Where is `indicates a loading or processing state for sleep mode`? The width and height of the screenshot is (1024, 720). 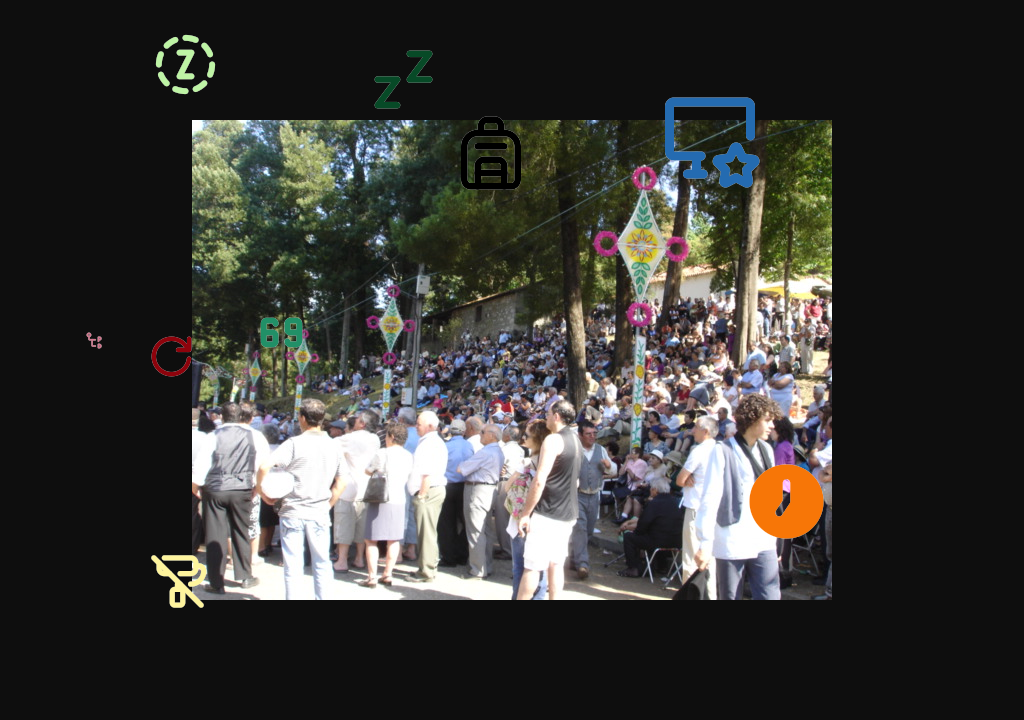 indicates a loading or processing state for sleep mode is located at coordinates (185, 64).